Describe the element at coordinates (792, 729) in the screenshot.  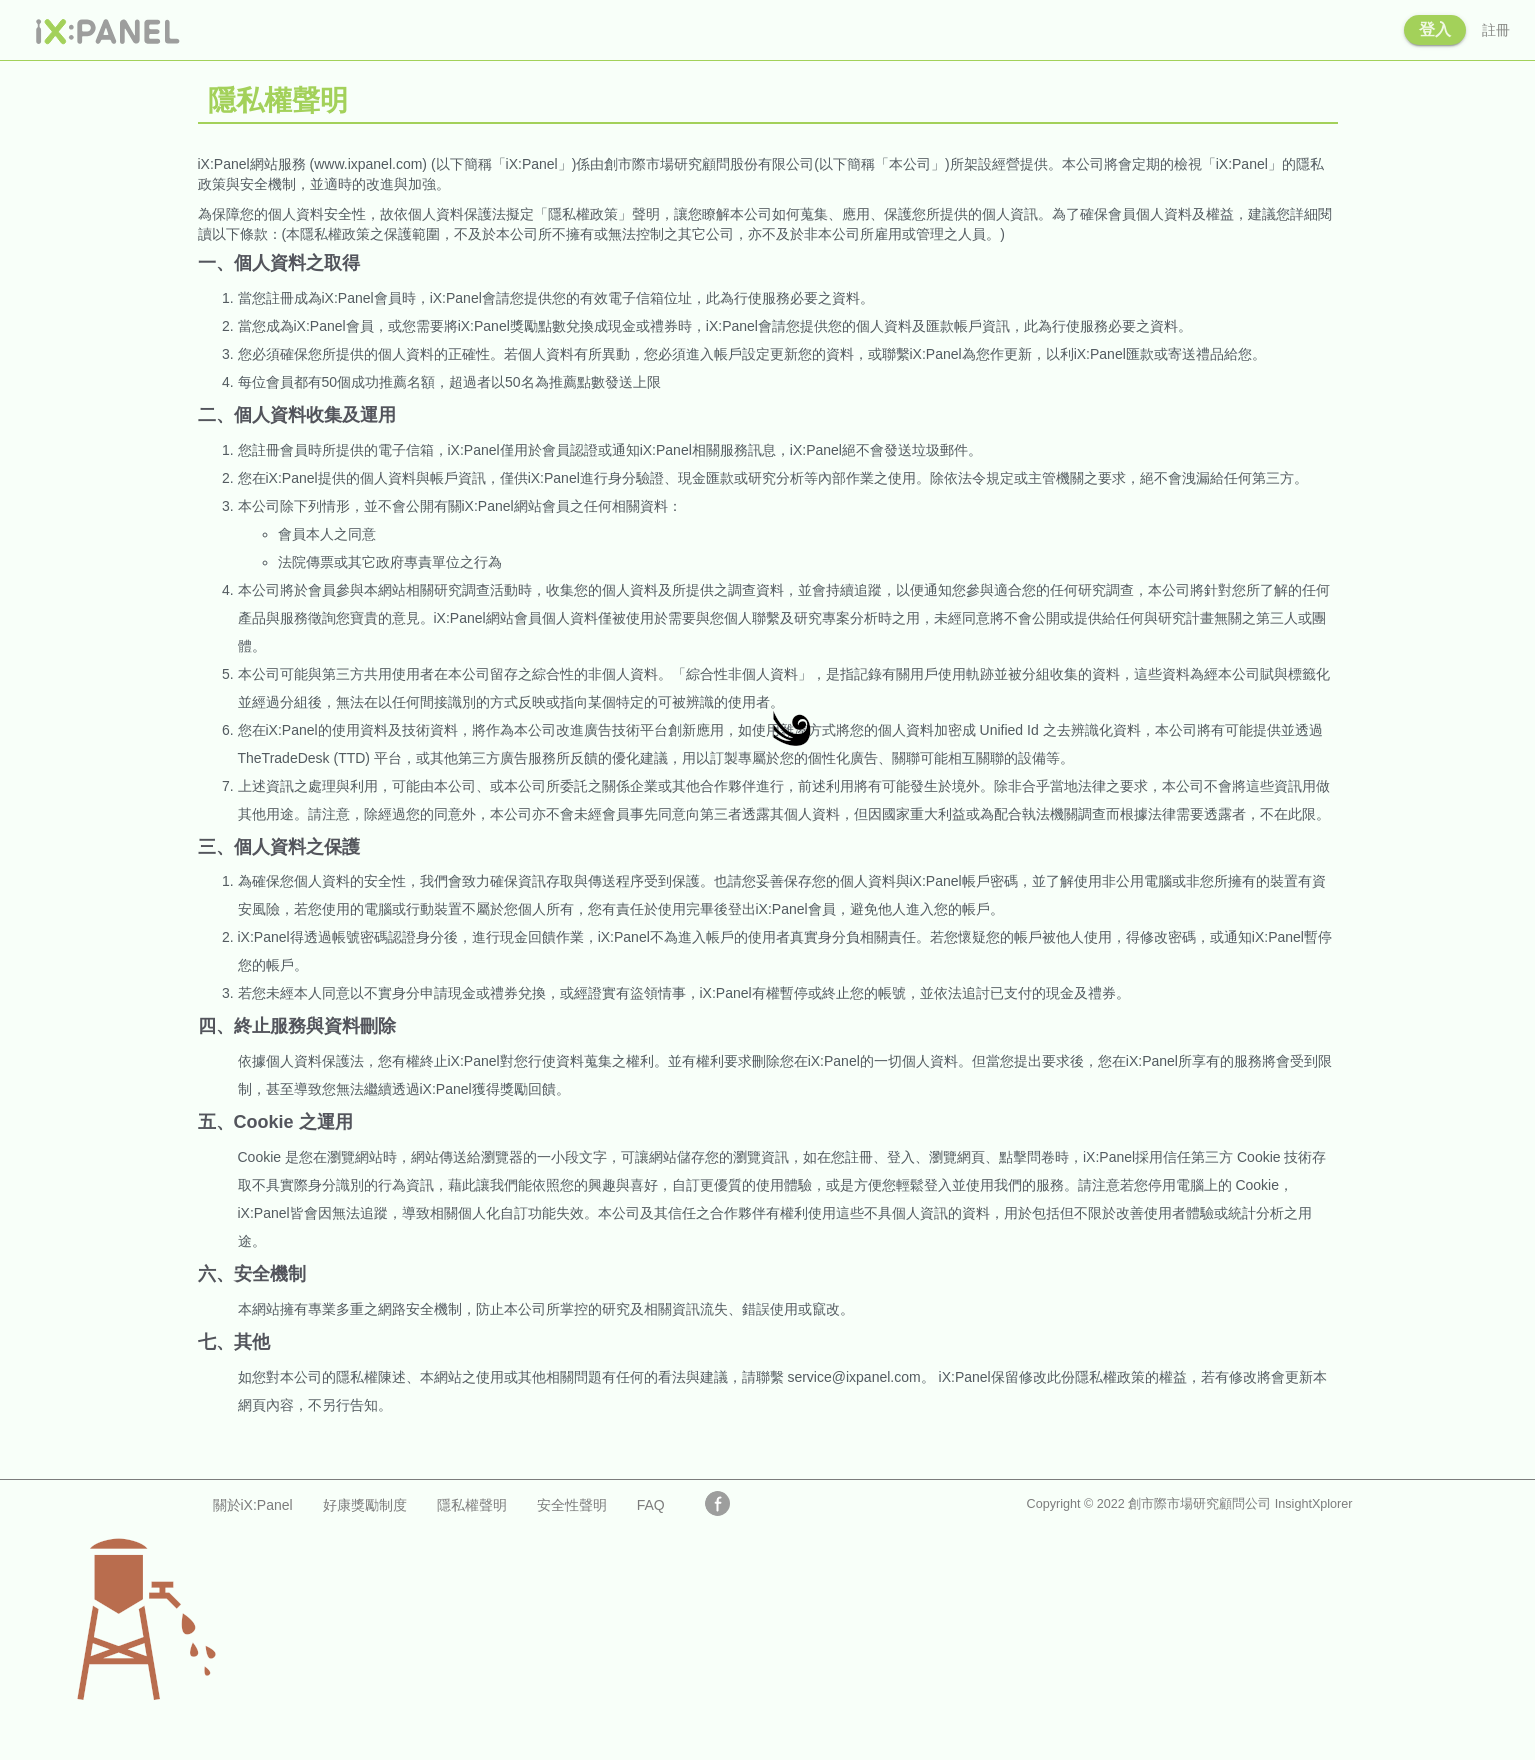
I see `indicates wind or air element in a game` at that location.